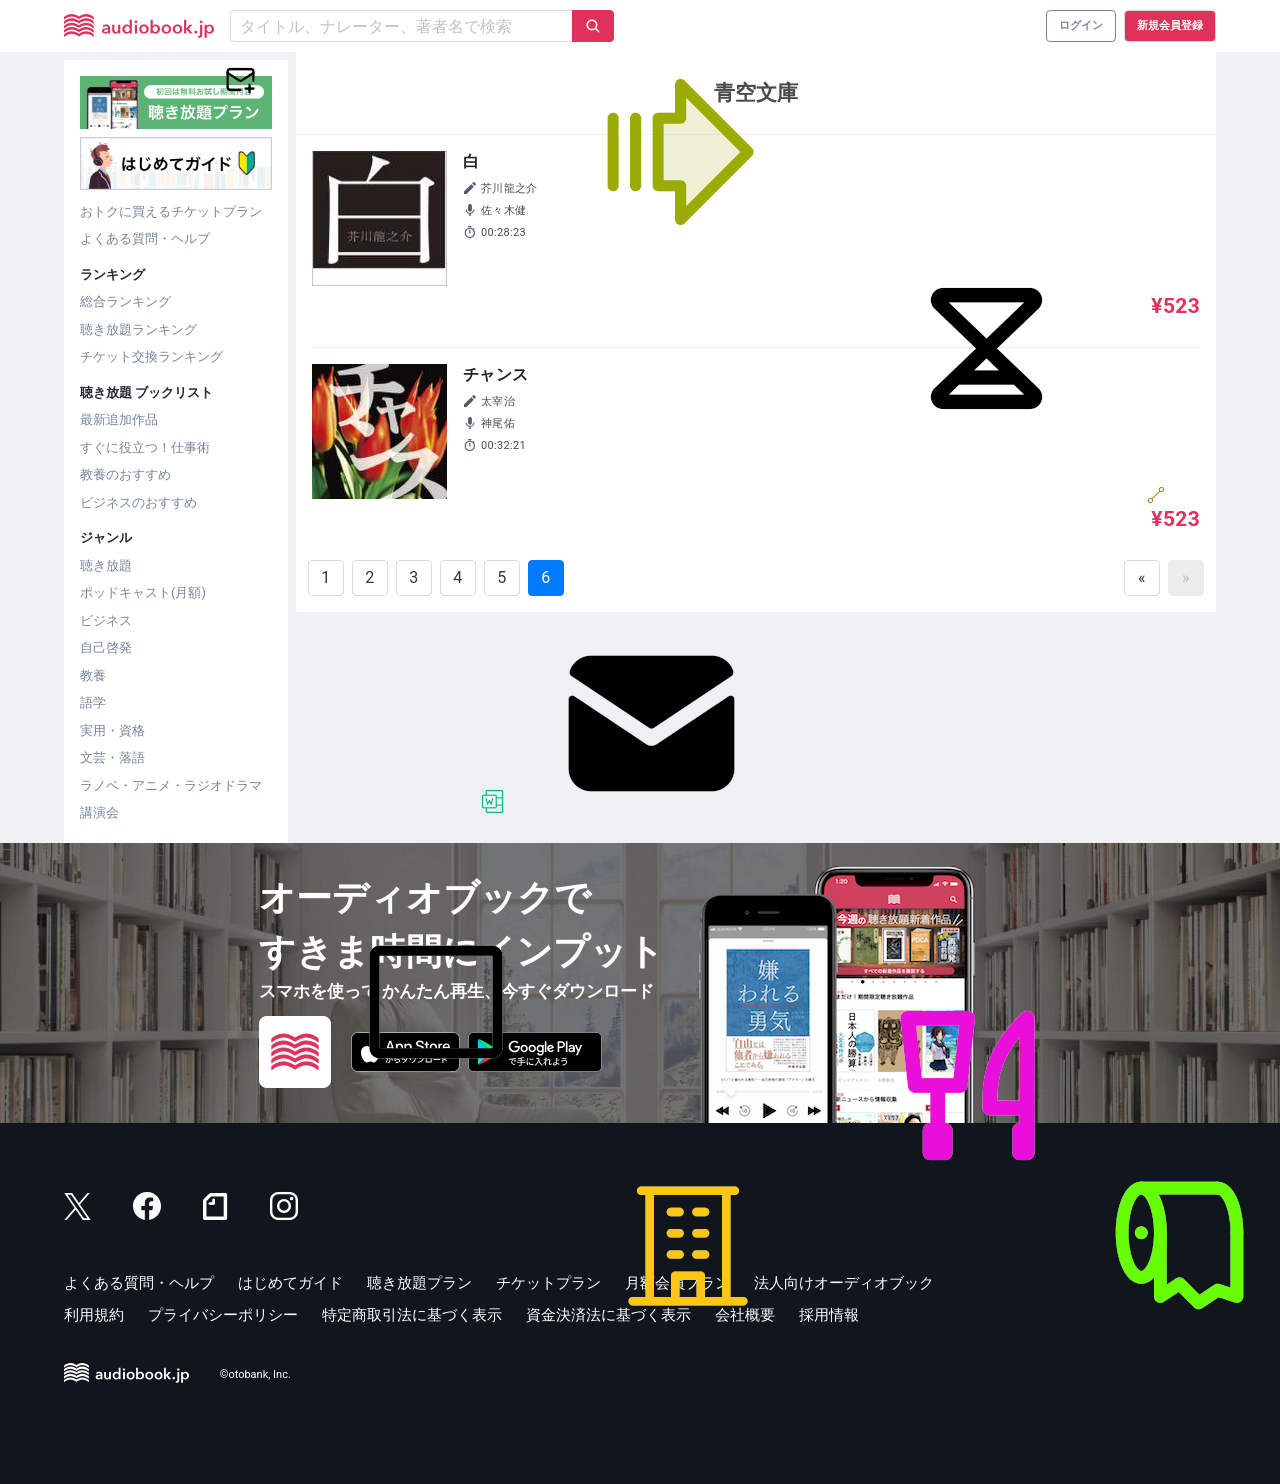 The width and height of the screenshot is (1280, 1484). Describe the element at coordinates (986, 348) in the screenshot. I see `indicates time is running low or nearly expired` at that location.